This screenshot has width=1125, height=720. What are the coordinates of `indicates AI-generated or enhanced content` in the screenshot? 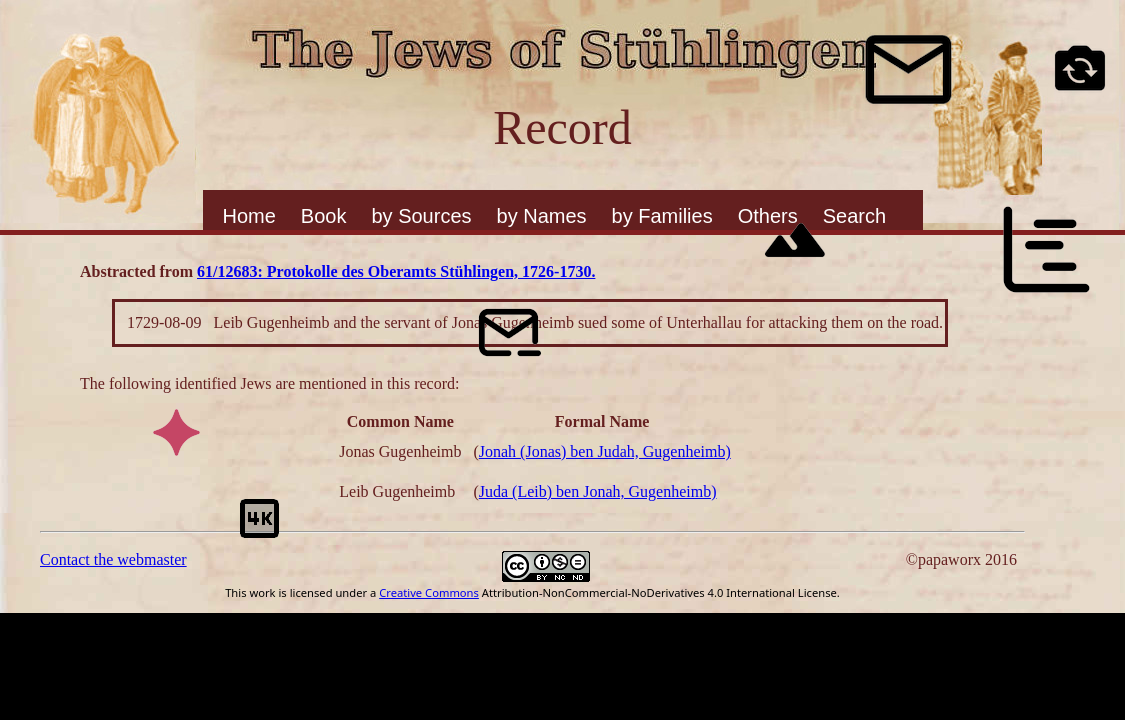 It's located at (176, 432).